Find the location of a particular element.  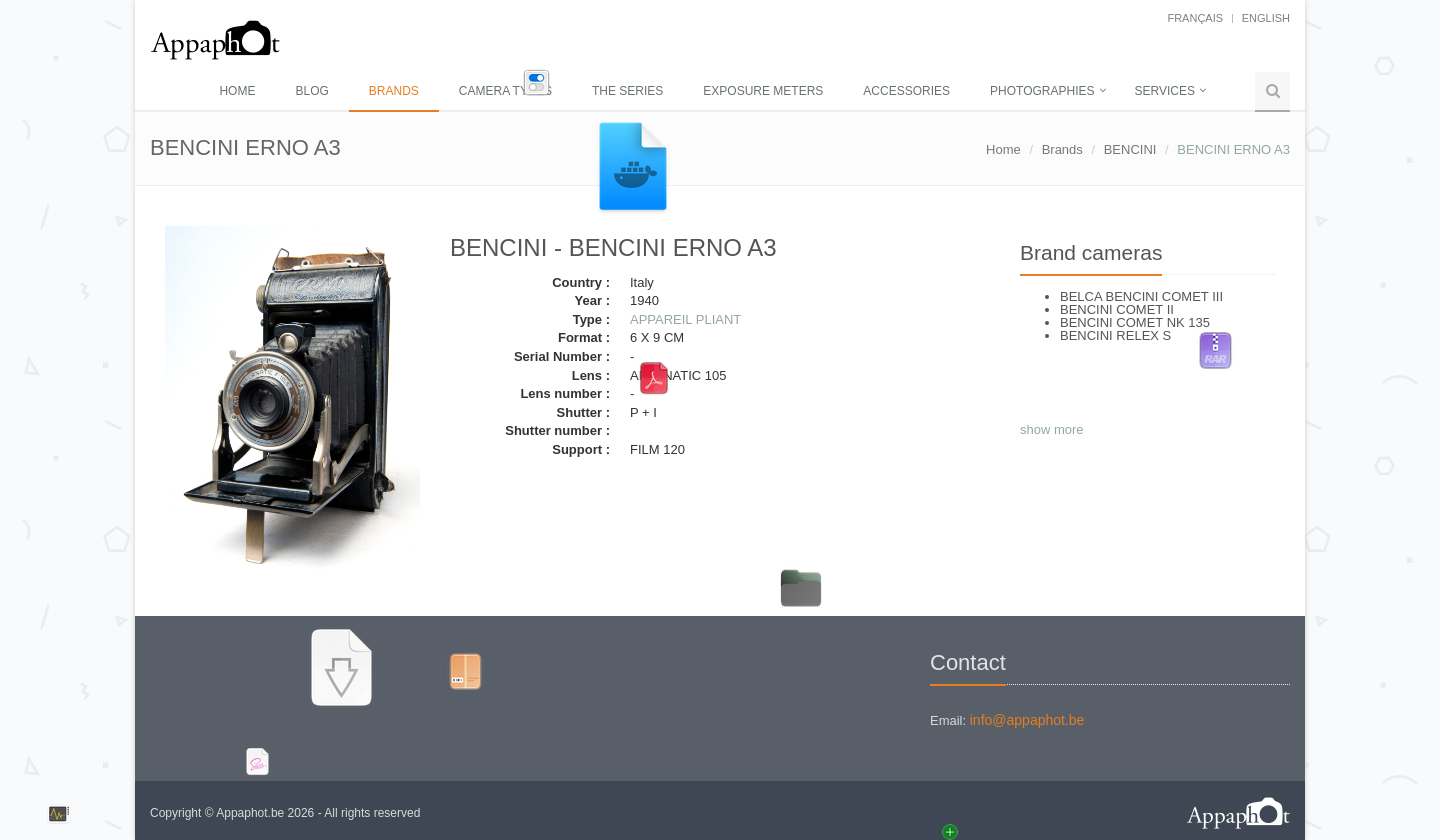

a dockerfile or docker configuration file is located at coordinates (633, 168).